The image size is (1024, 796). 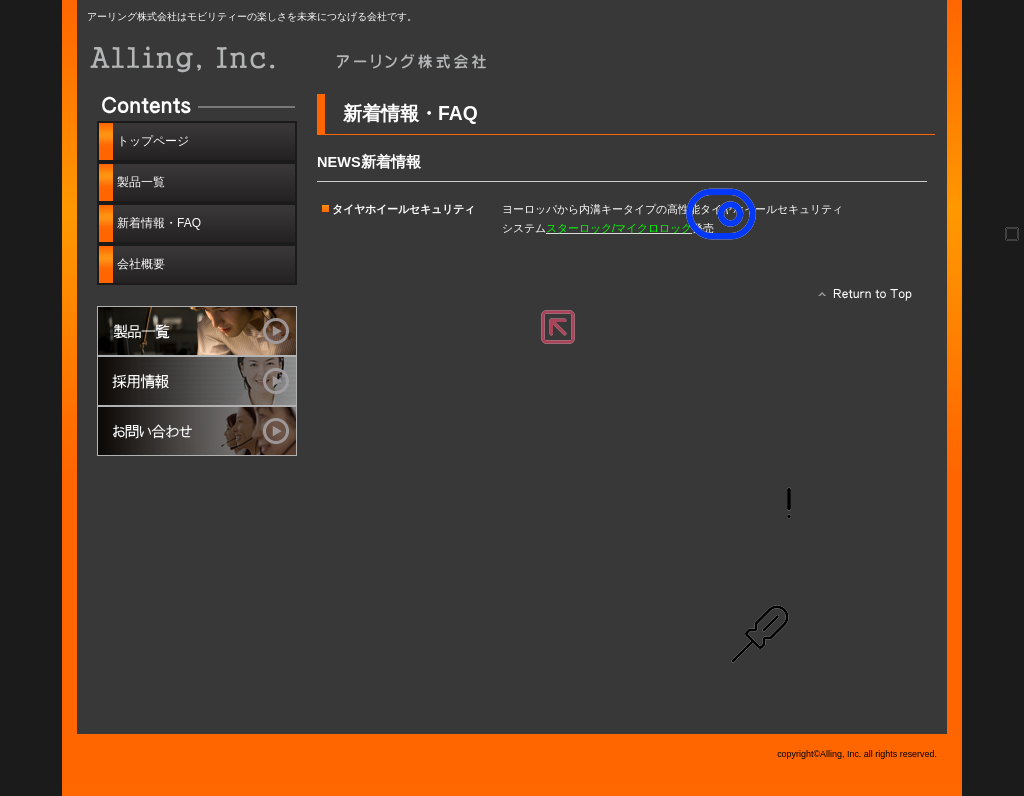 What do you see at coordinates (1012, 234) in the screenshot?
I see `unchecked checkbox or selection state` at bounding box center [1012, 234].